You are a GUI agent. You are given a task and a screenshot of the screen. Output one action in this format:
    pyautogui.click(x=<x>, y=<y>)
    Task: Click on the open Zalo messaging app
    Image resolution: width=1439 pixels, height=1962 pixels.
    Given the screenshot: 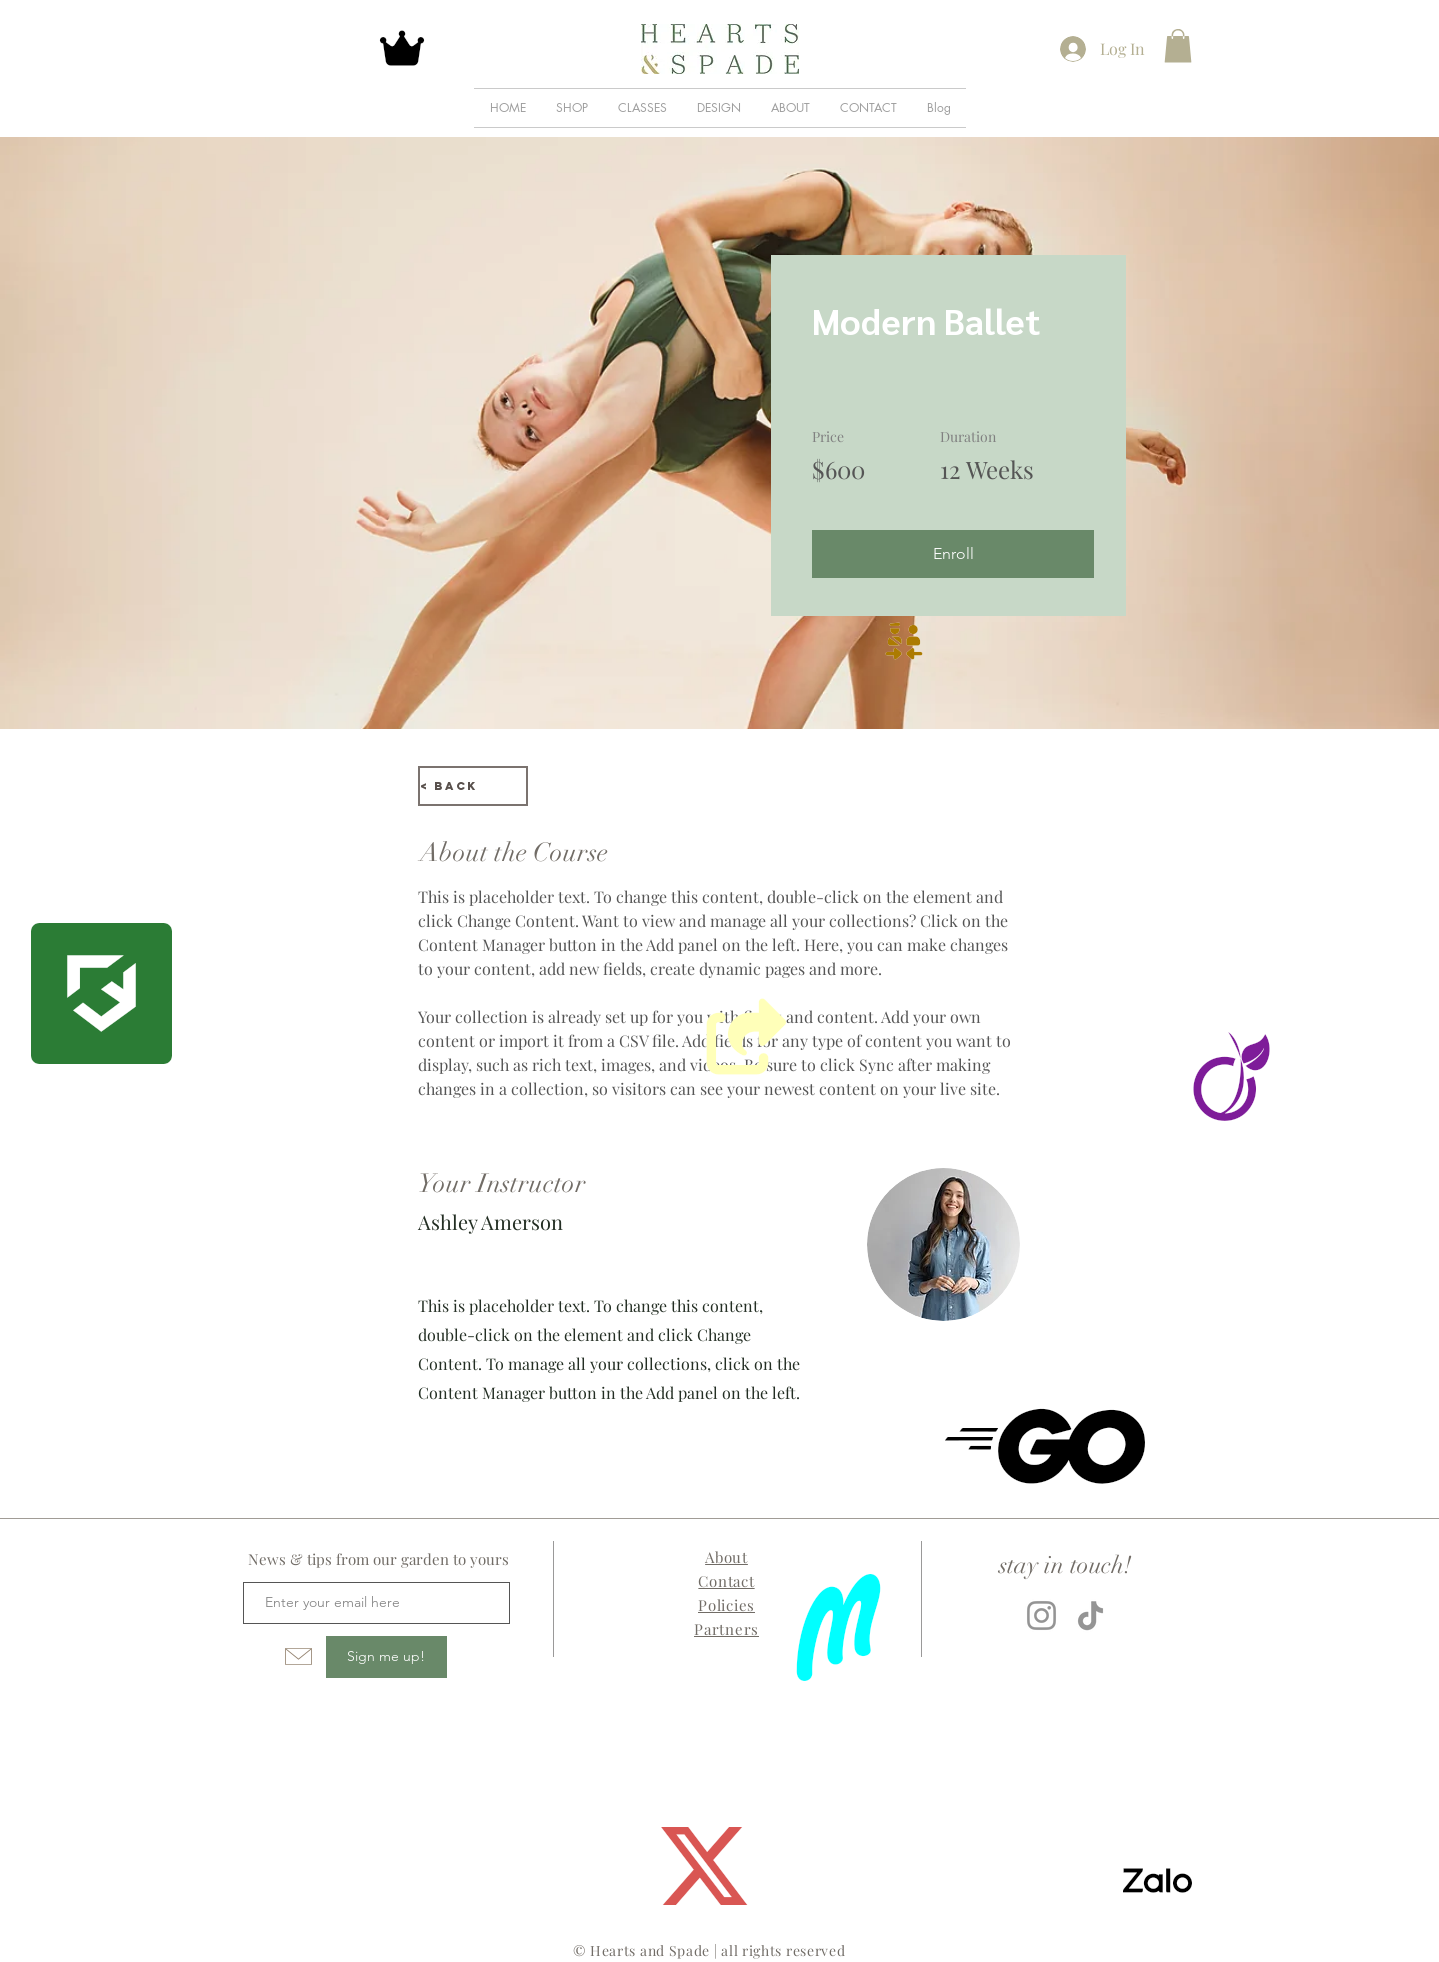 What is the action you would take?
    pyautogui.click(x=1157, y=1880)
    